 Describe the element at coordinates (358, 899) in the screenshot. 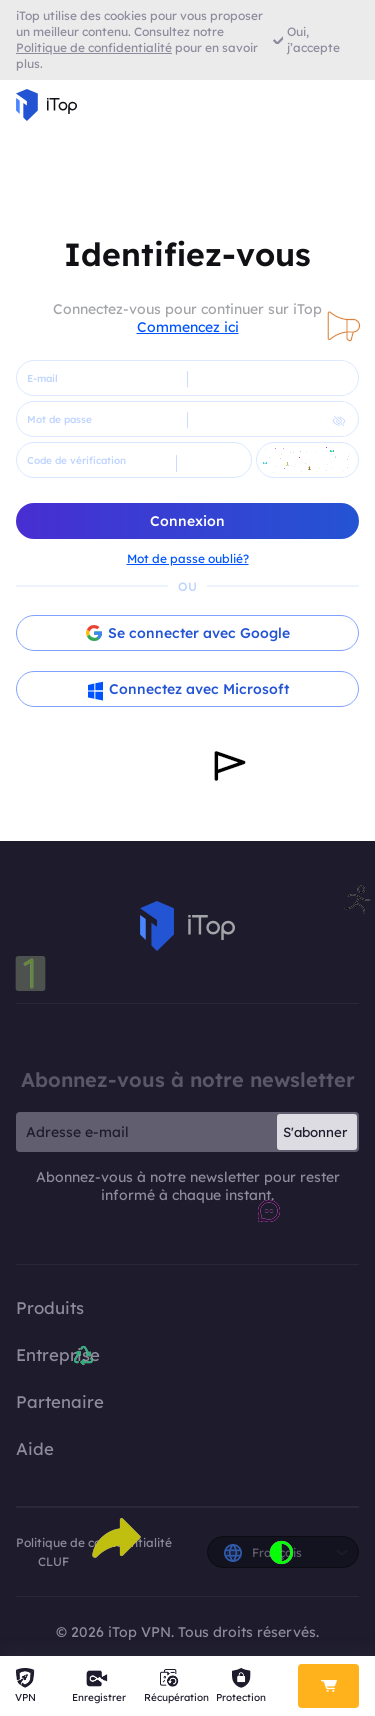

I see `start a running or fitness activity` at that location.